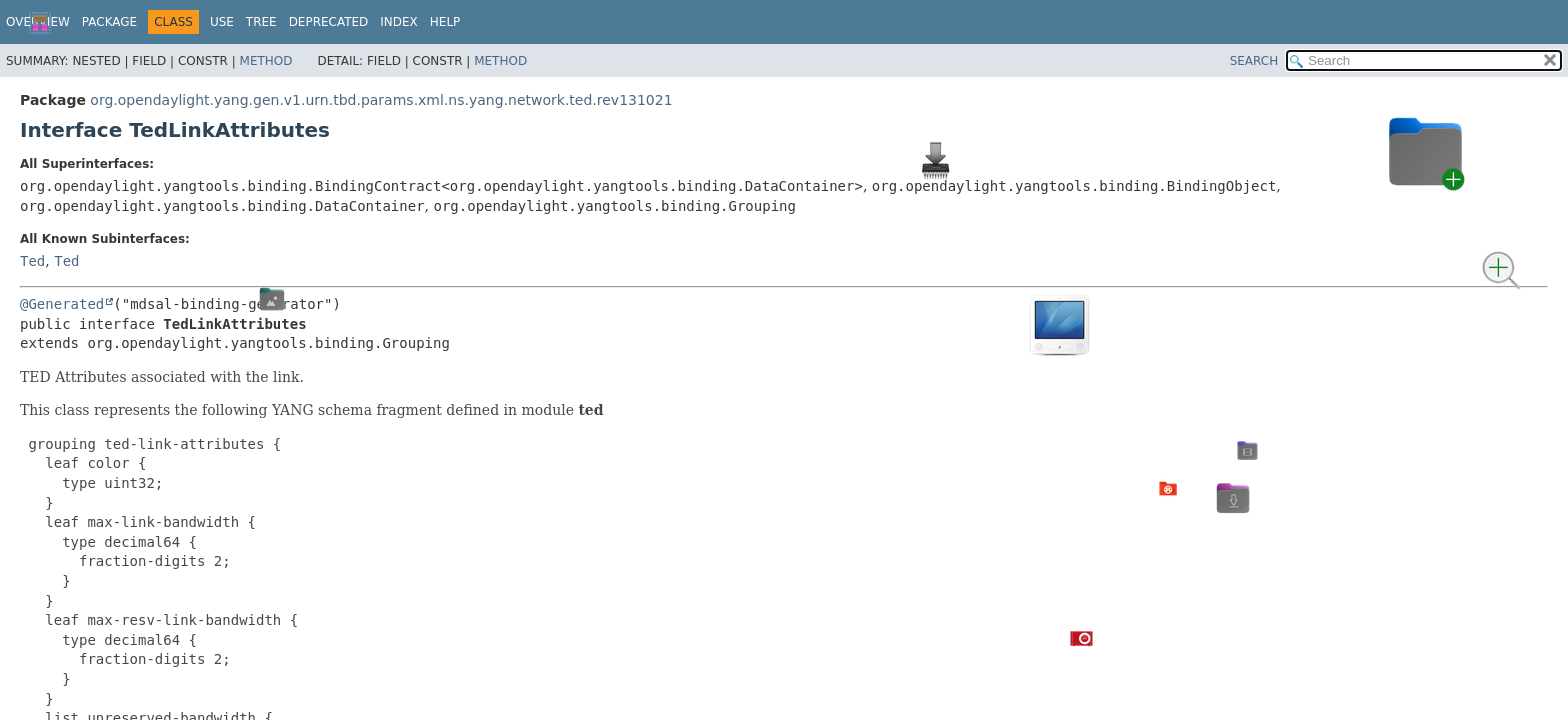 The width and height of the screenshot is (1568, 720). What do you see at coordinates (40, 23) in the screenshot?
I see `select all items in the current view` at bounding box center [40, 23].